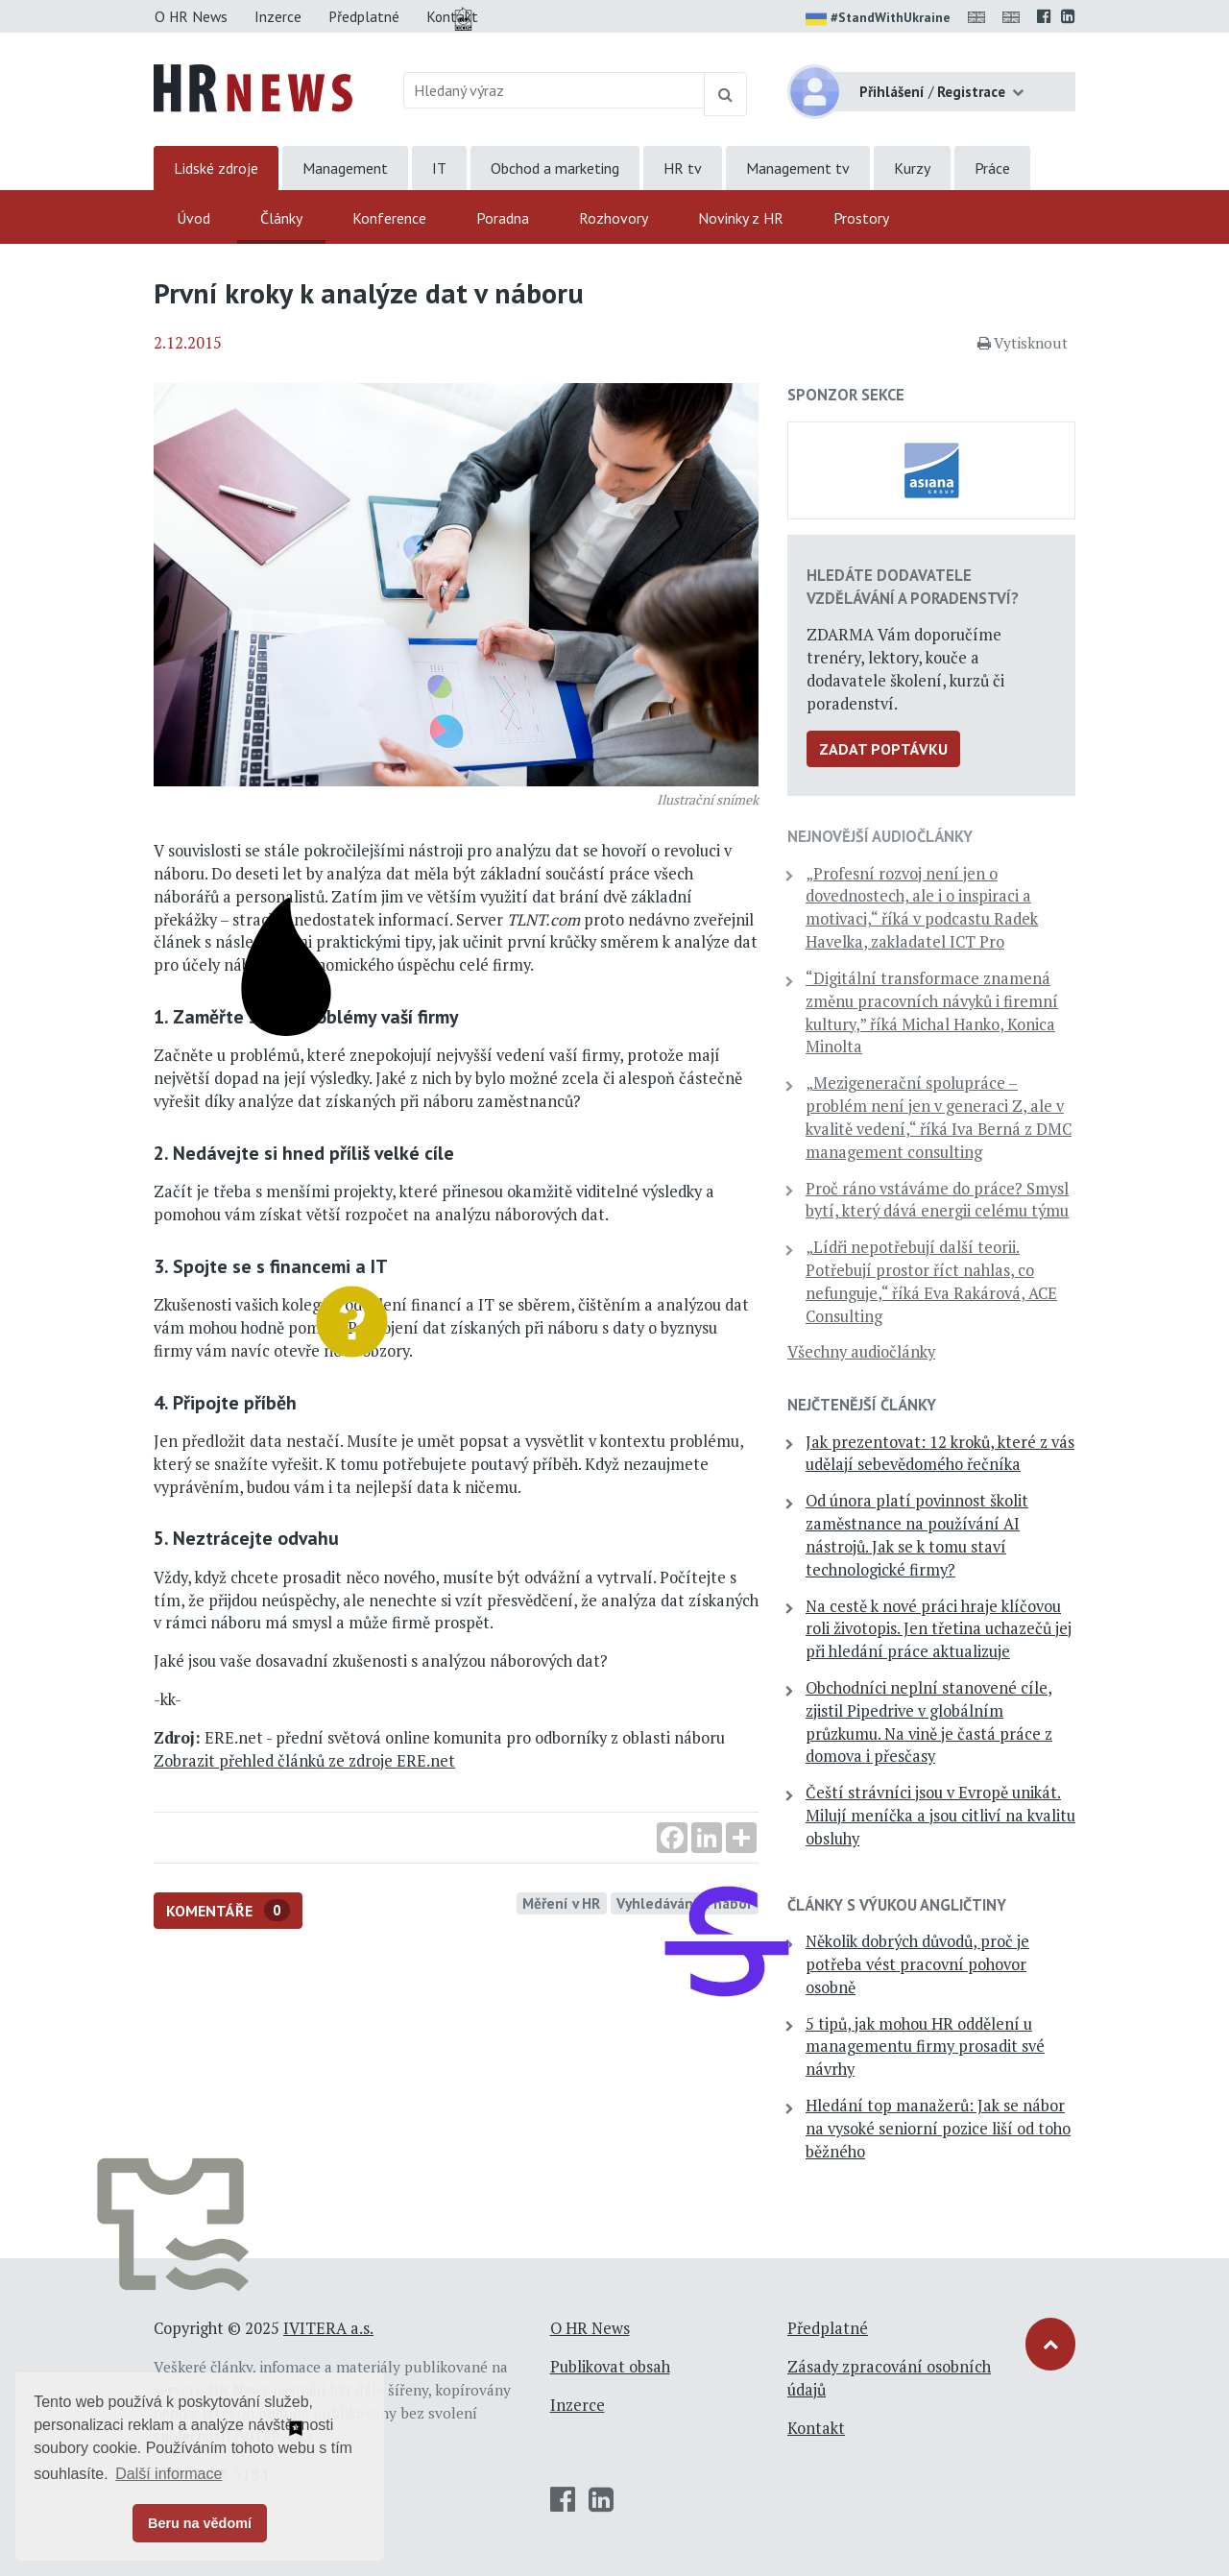 The image size is (1229, 2576). I want to click on indicates air-dry or hang-dry clothing, so click(170, 2224).